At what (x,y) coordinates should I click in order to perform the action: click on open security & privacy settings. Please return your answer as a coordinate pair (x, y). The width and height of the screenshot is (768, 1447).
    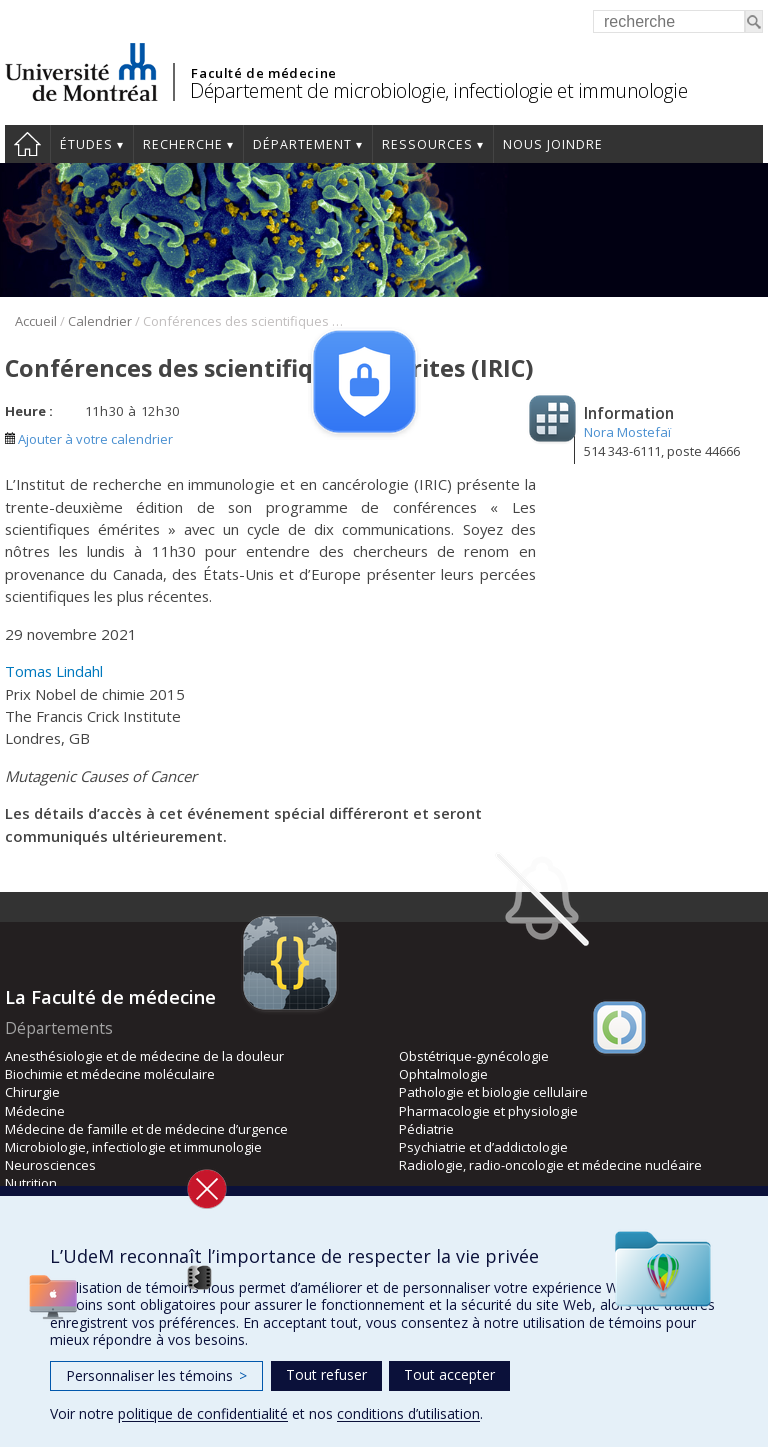
    Looking at the image, I should click on (364, 383).